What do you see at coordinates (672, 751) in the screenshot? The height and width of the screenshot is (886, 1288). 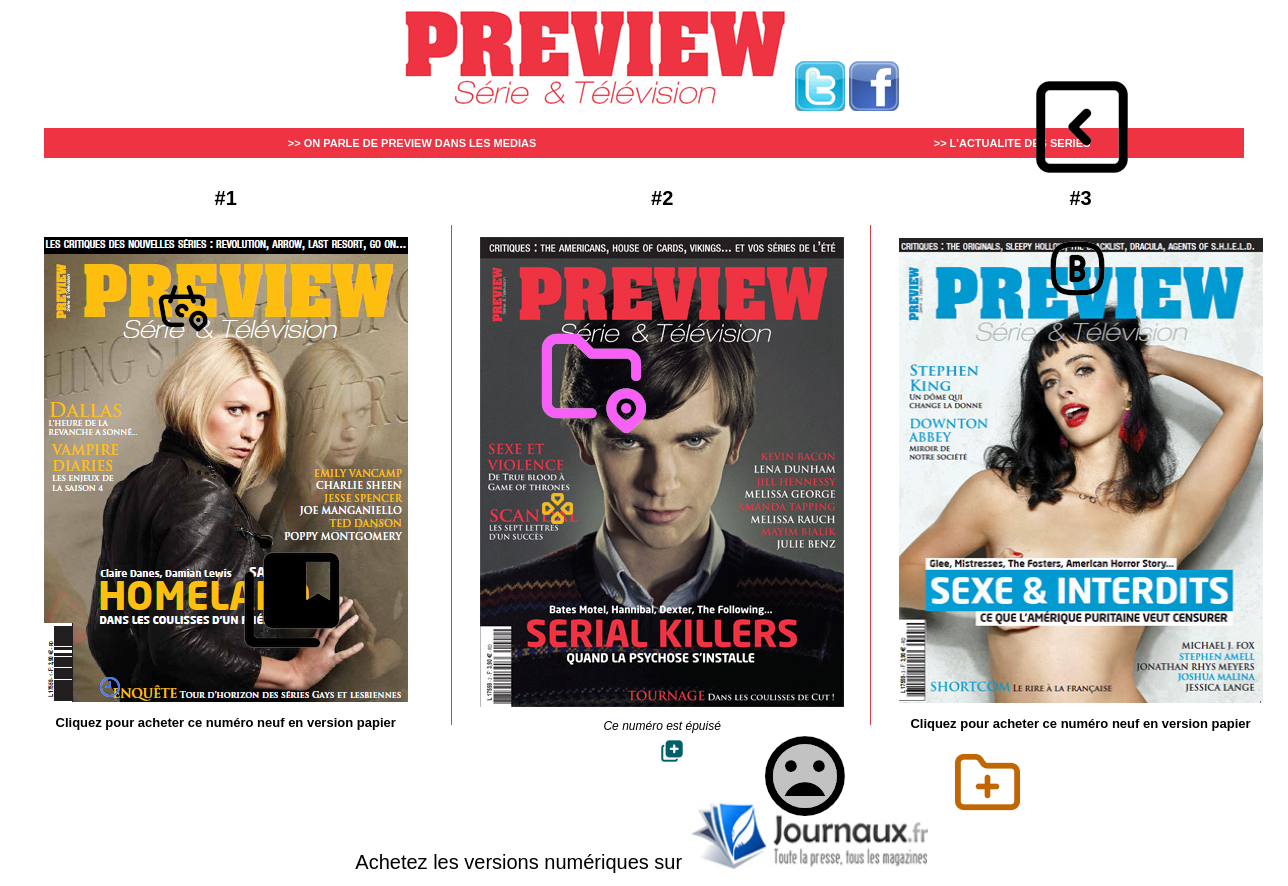 I see `add a new item to your library` at bounding box center [672, 751].